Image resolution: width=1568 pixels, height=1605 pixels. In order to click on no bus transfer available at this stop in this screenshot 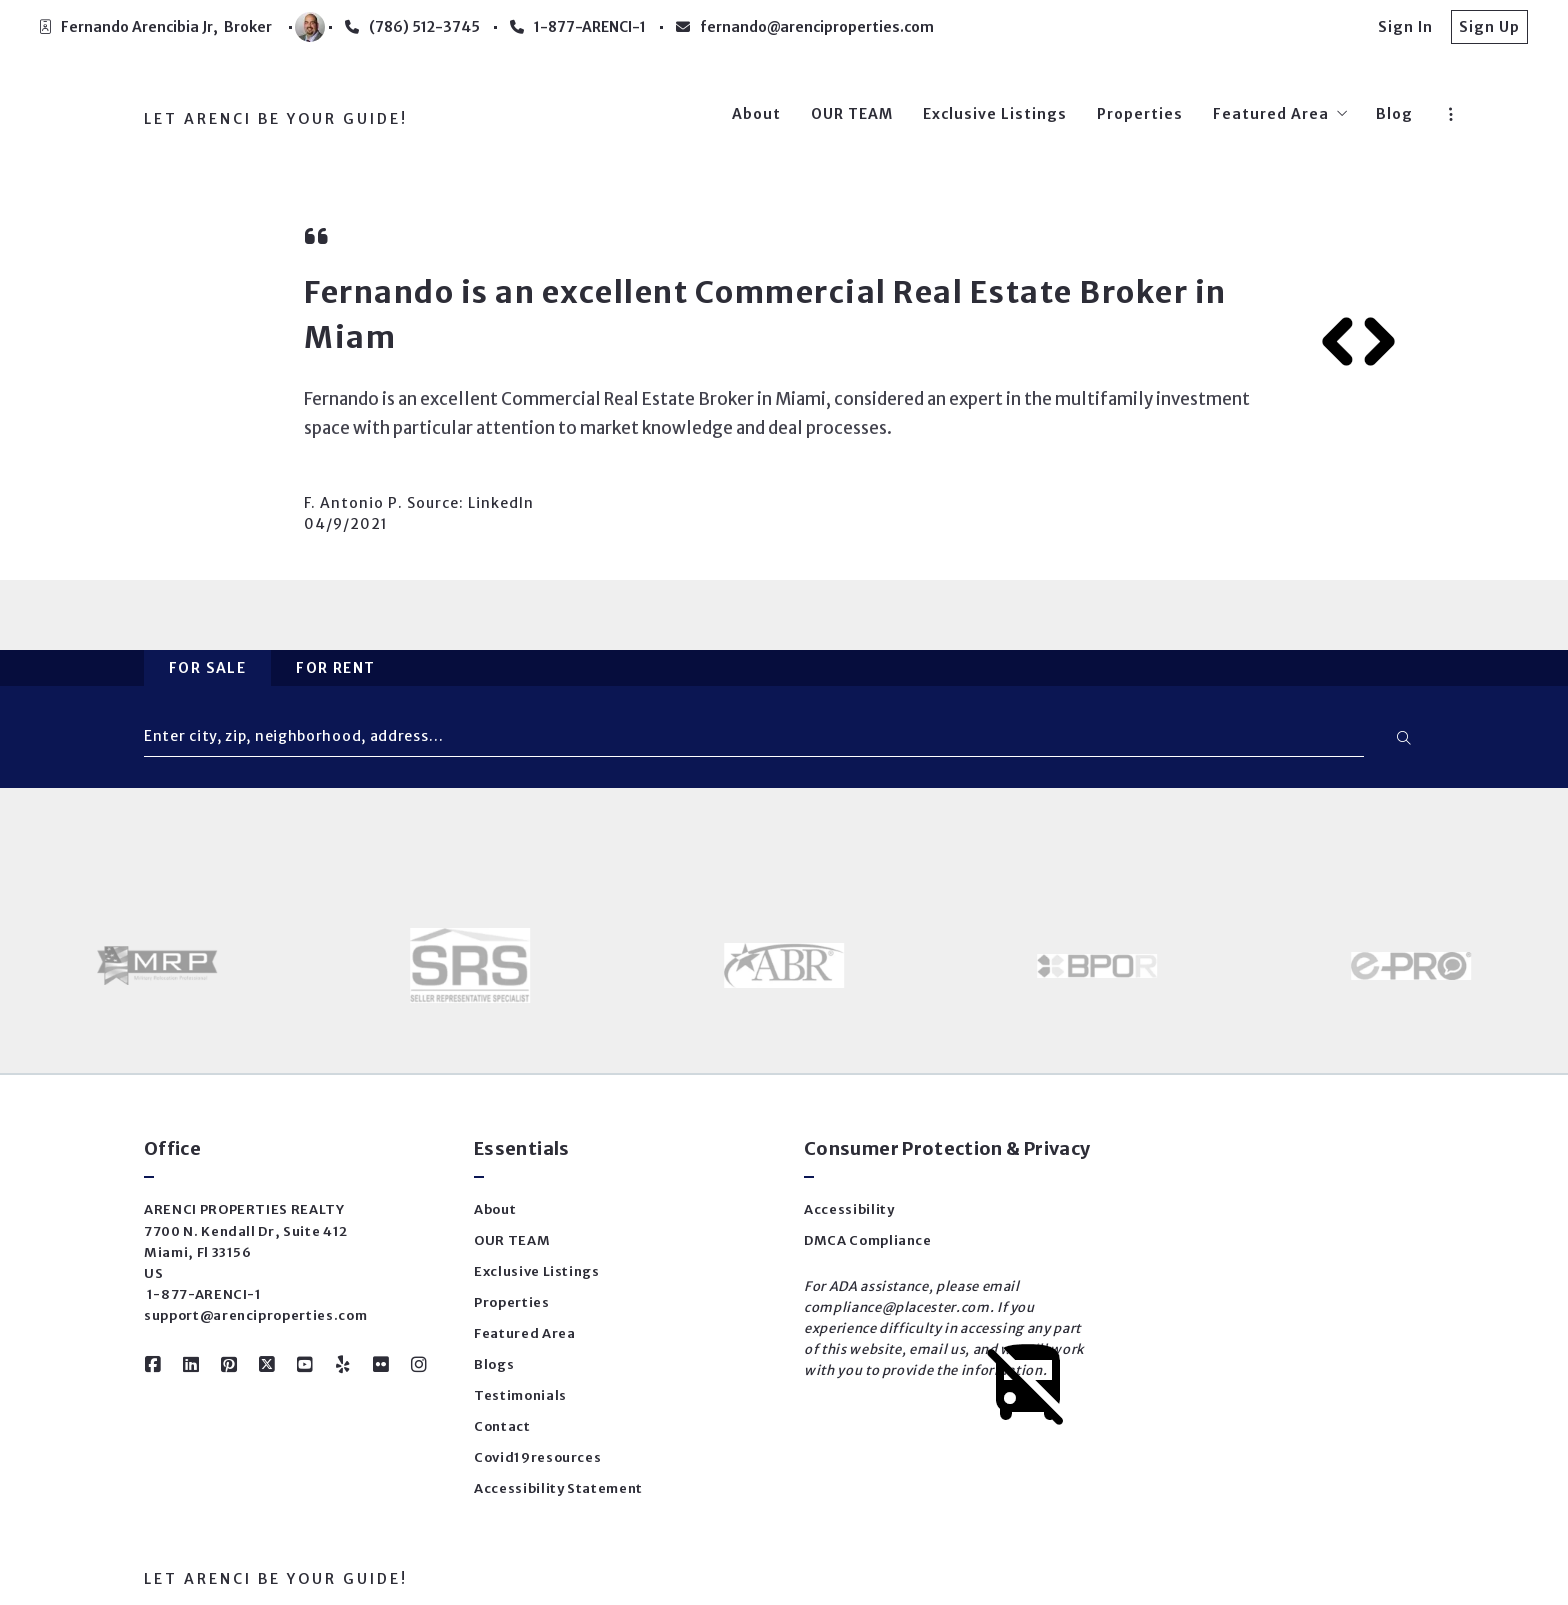, I will do `click(1028, 1384)`.